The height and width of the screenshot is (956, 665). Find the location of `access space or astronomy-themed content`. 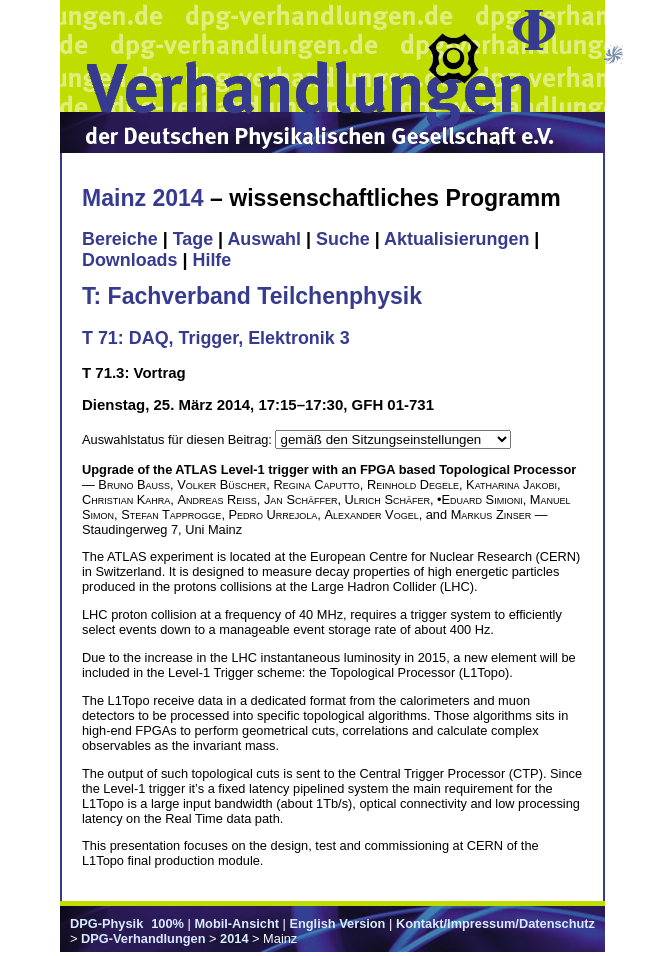

access space or astronomy-themed content is located at coordinates (613, 54).